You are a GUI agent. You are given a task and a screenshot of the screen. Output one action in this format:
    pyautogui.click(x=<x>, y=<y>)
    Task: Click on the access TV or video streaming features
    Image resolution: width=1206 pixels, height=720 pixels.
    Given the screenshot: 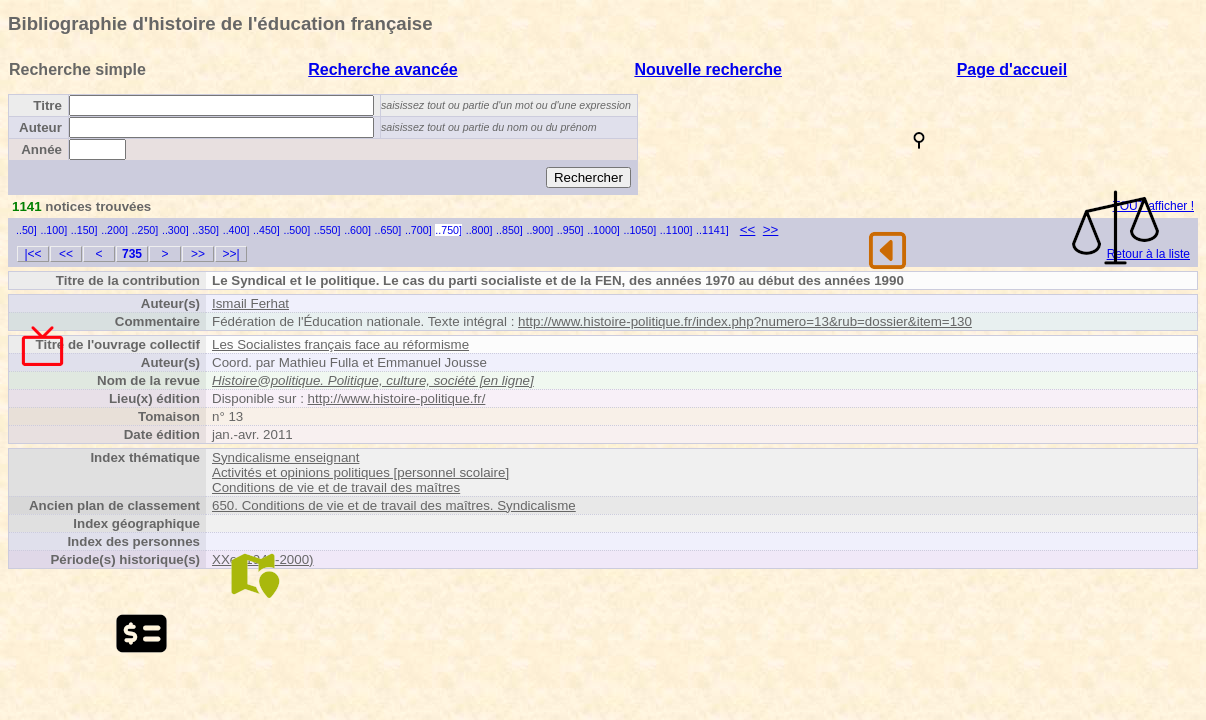 What is the action you would take?
    pyautogui.click(x=42, y=348)
    